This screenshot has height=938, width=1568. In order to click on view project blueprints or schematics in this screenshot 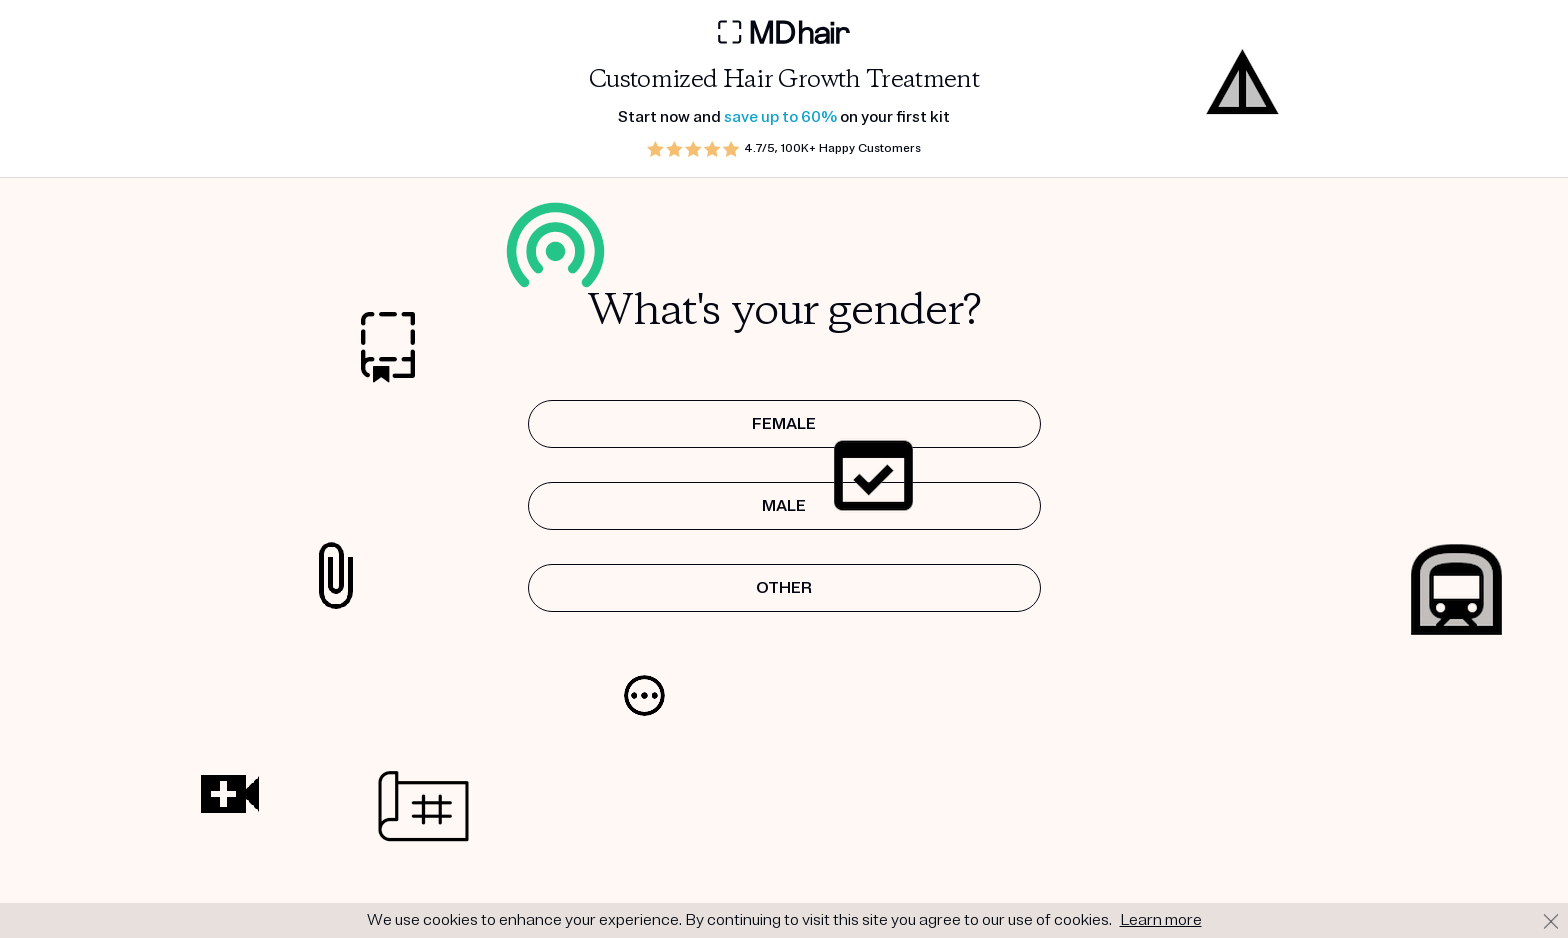, I will do `click(423, 809)`.